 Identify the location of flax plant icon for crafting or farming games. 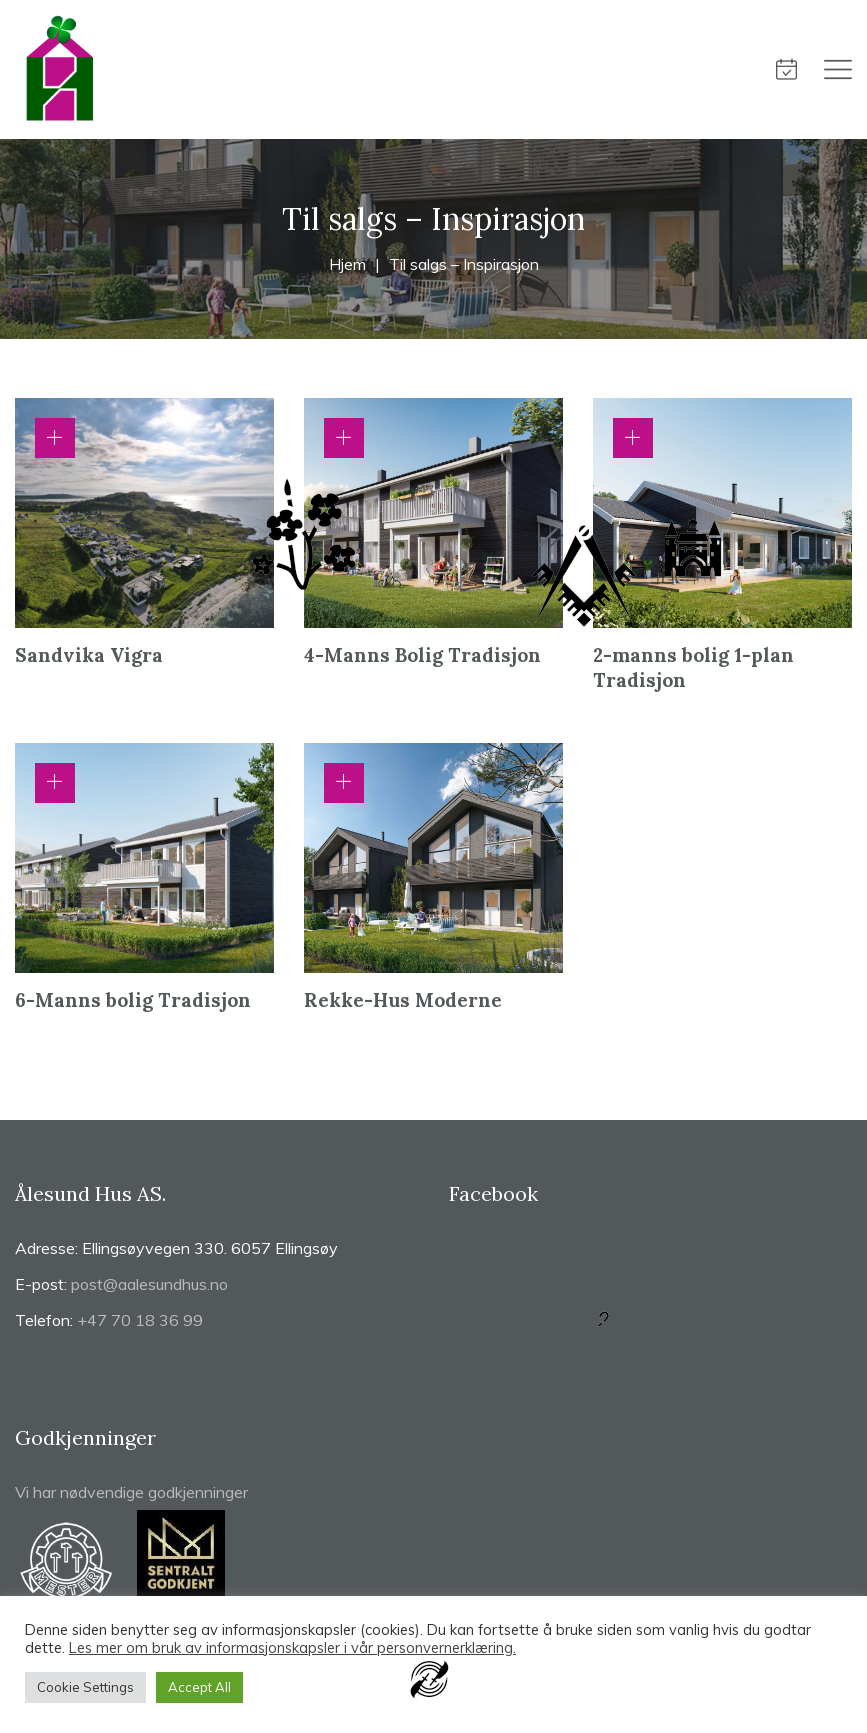
(304, 533).